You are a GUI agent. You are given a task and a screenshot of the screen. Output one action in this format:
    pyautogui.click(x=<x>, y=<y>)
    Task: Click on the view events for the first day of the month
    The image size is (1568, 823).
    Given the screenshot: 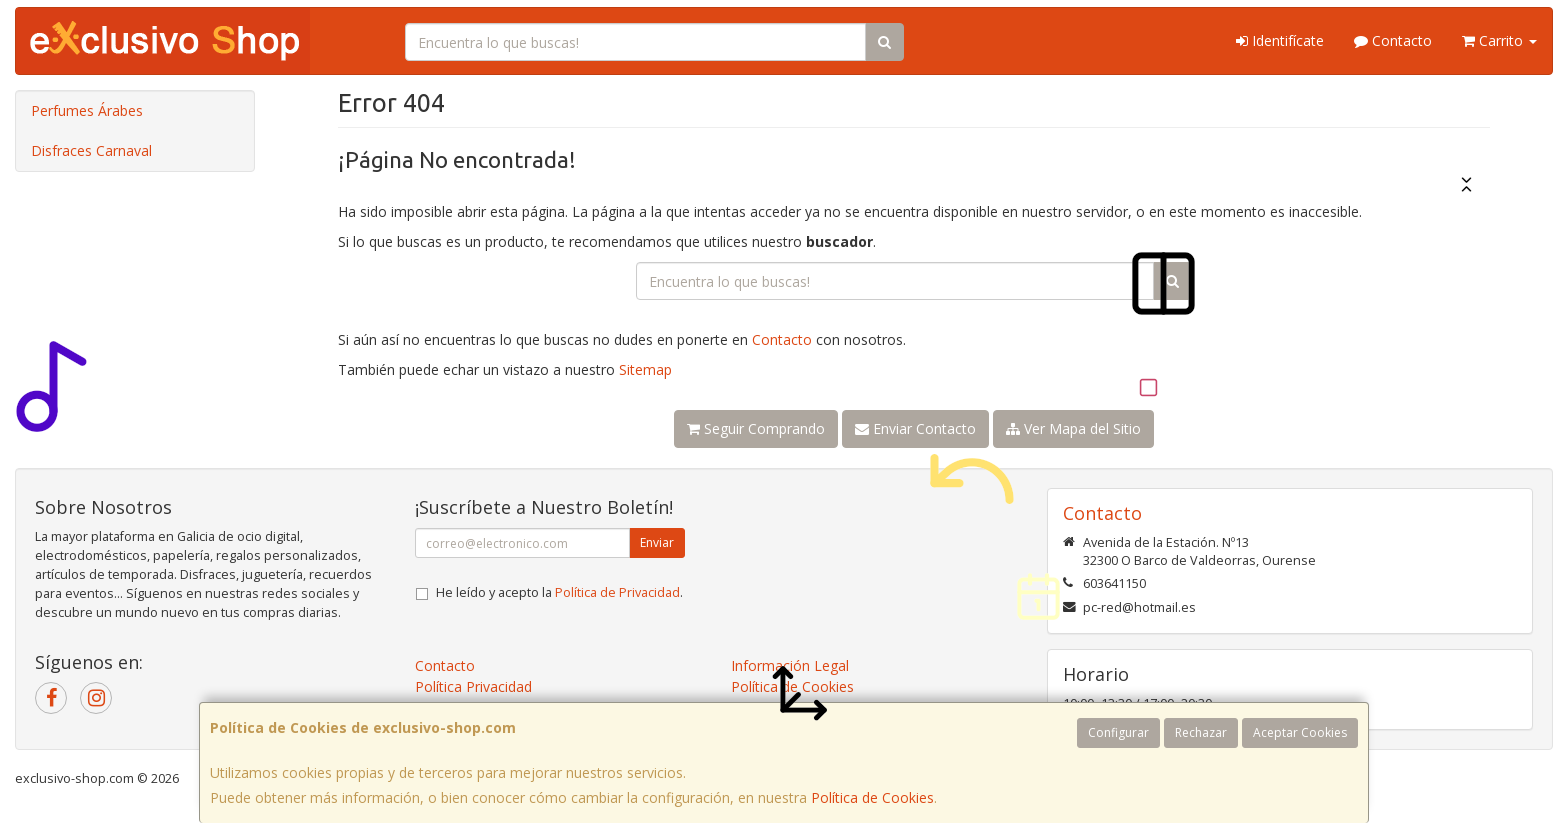 What is the action you would take?
    pyautogui.click(x=1038, y=596)
    